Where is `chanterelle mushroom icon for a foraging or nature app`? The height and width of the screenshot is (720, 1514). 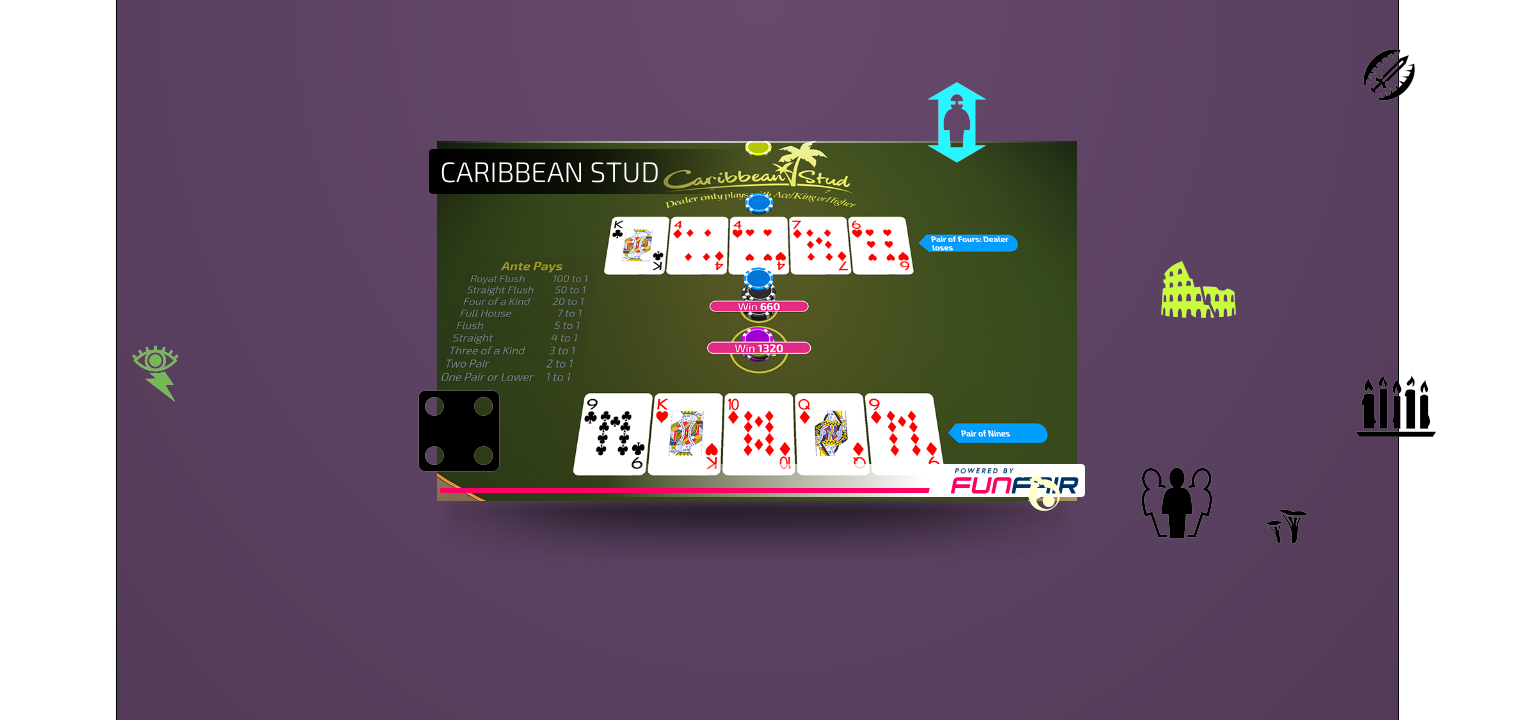
chanterelle mushroom icon for a foraging or nature app is located at coordinates (1286, 526).